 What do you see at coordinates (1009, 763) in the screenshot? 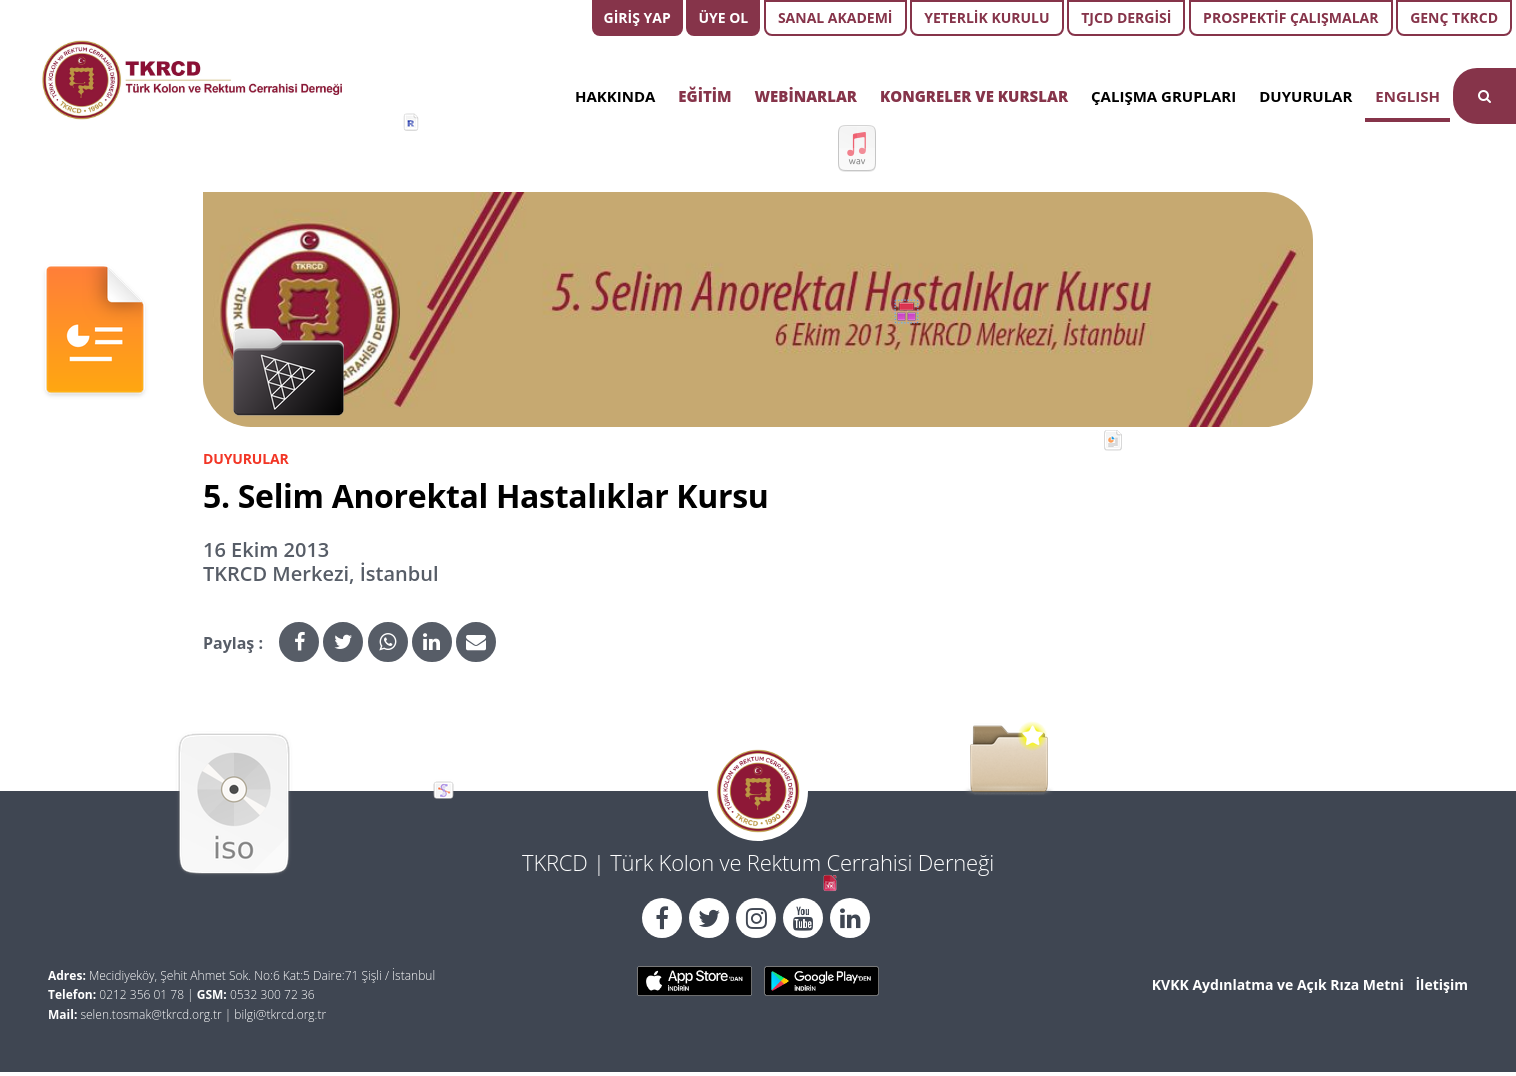
I see `create a new folder` at bounding box center [1009, 763].